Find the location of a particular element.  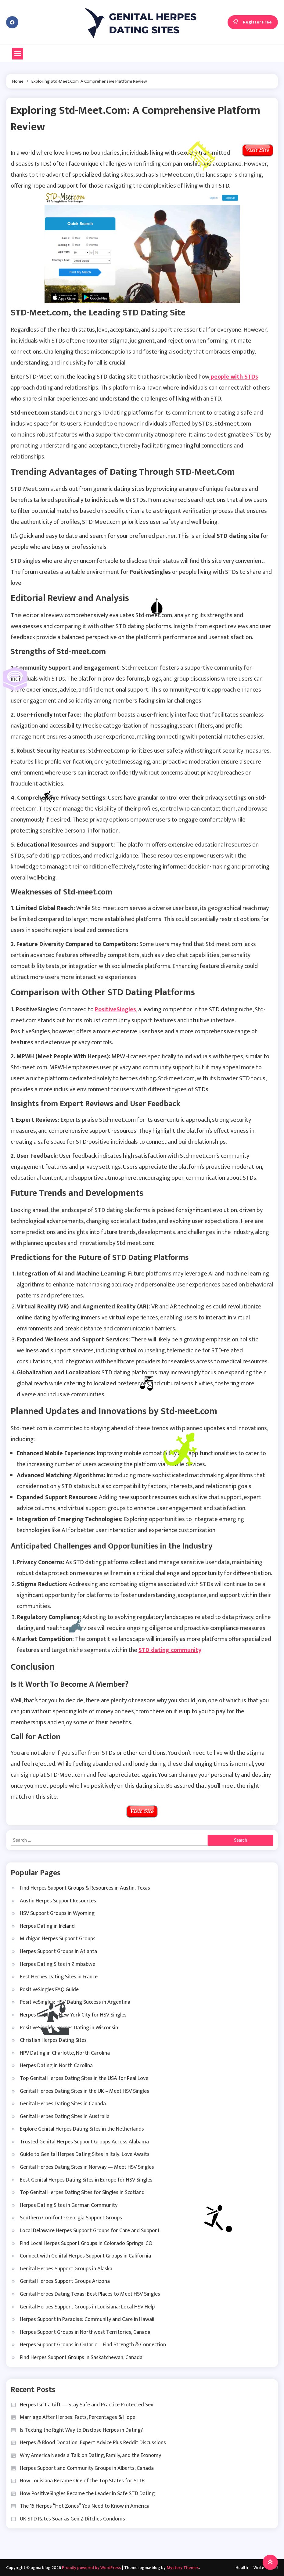

track cycling or biking activity is located at coordinates (48, 797).